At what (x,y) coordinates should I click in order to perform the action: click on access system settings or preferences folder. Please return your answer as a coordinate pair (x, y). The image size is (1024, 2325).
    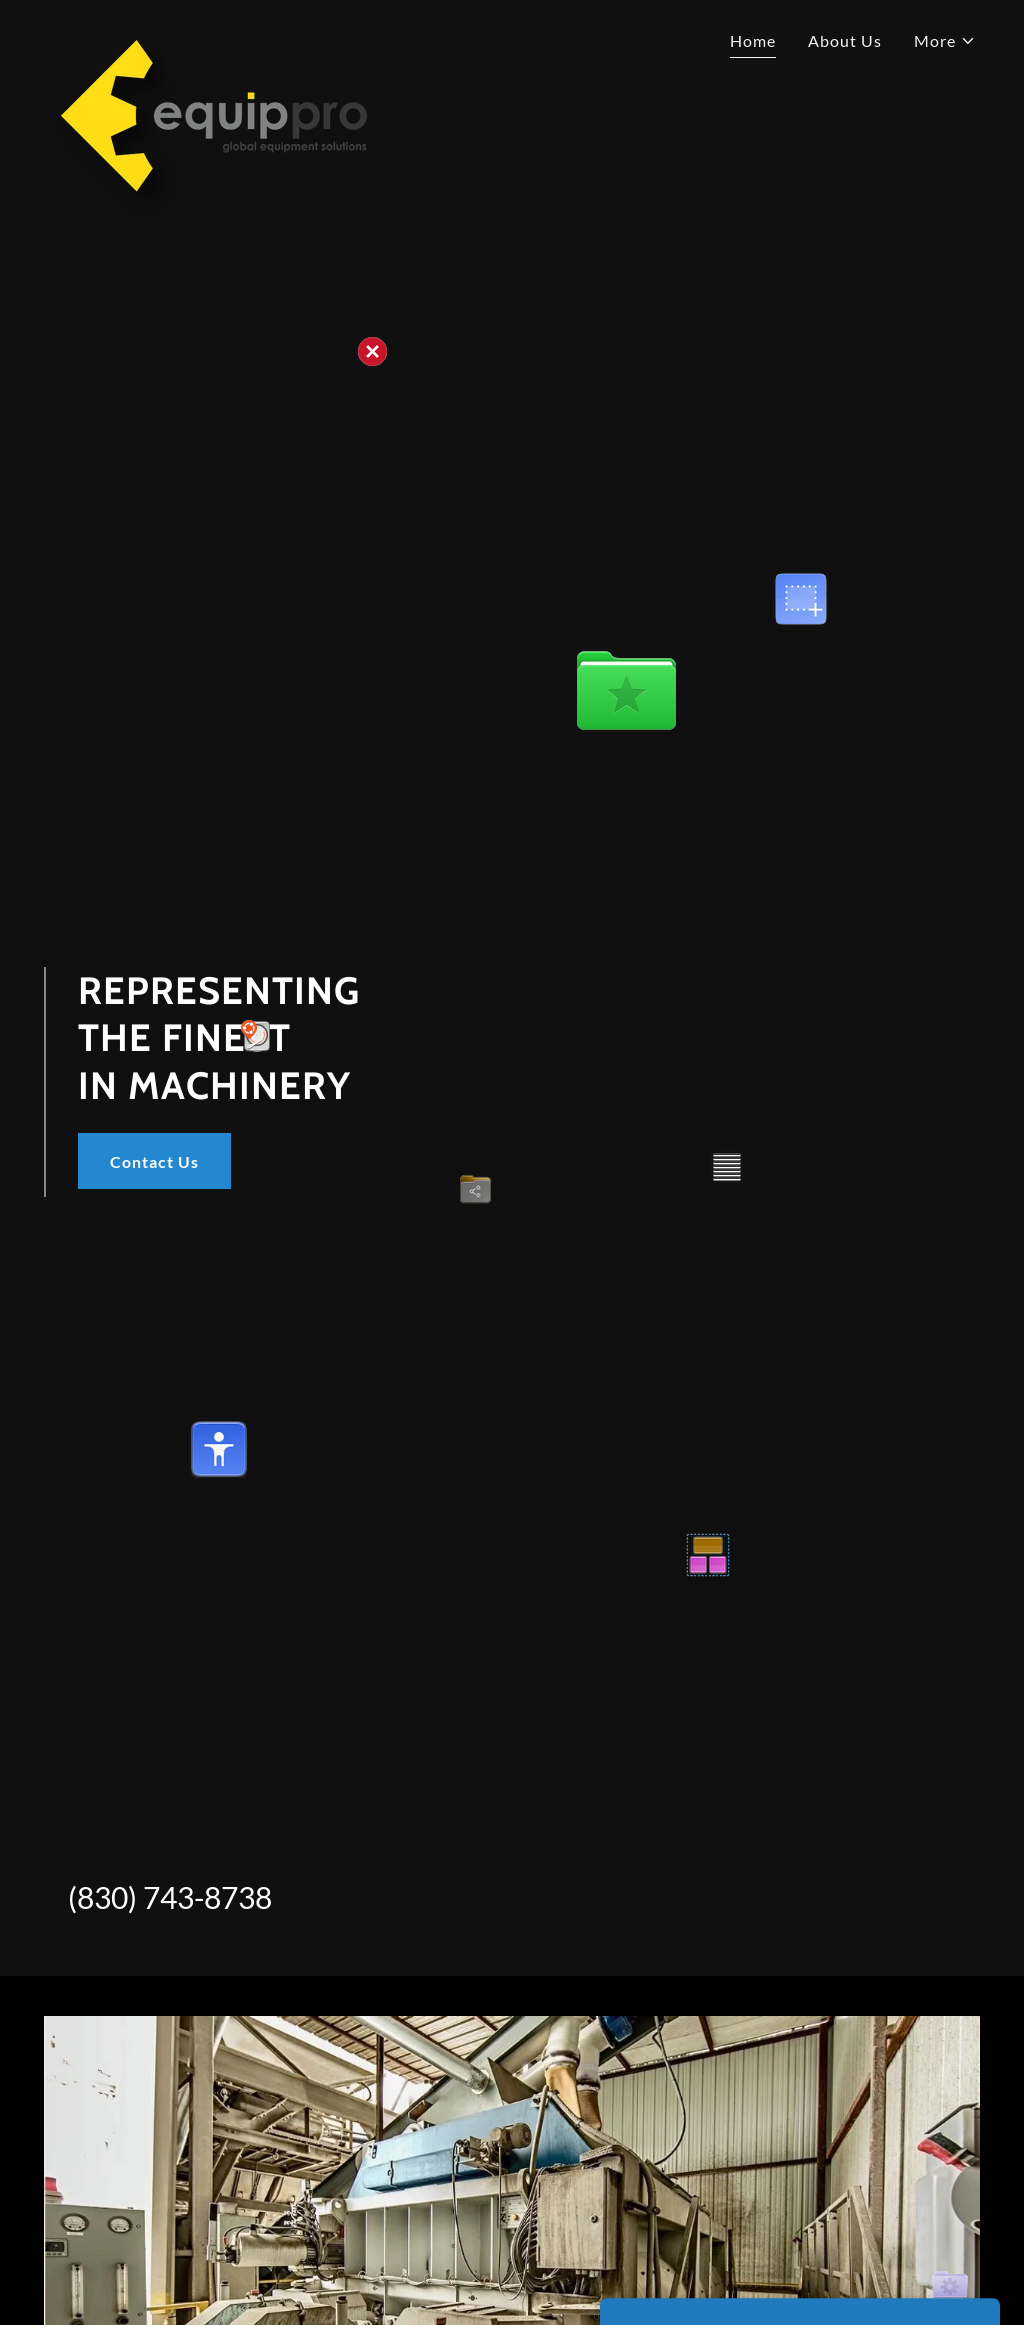
    Looking at the image, I should click on (950, 2284).